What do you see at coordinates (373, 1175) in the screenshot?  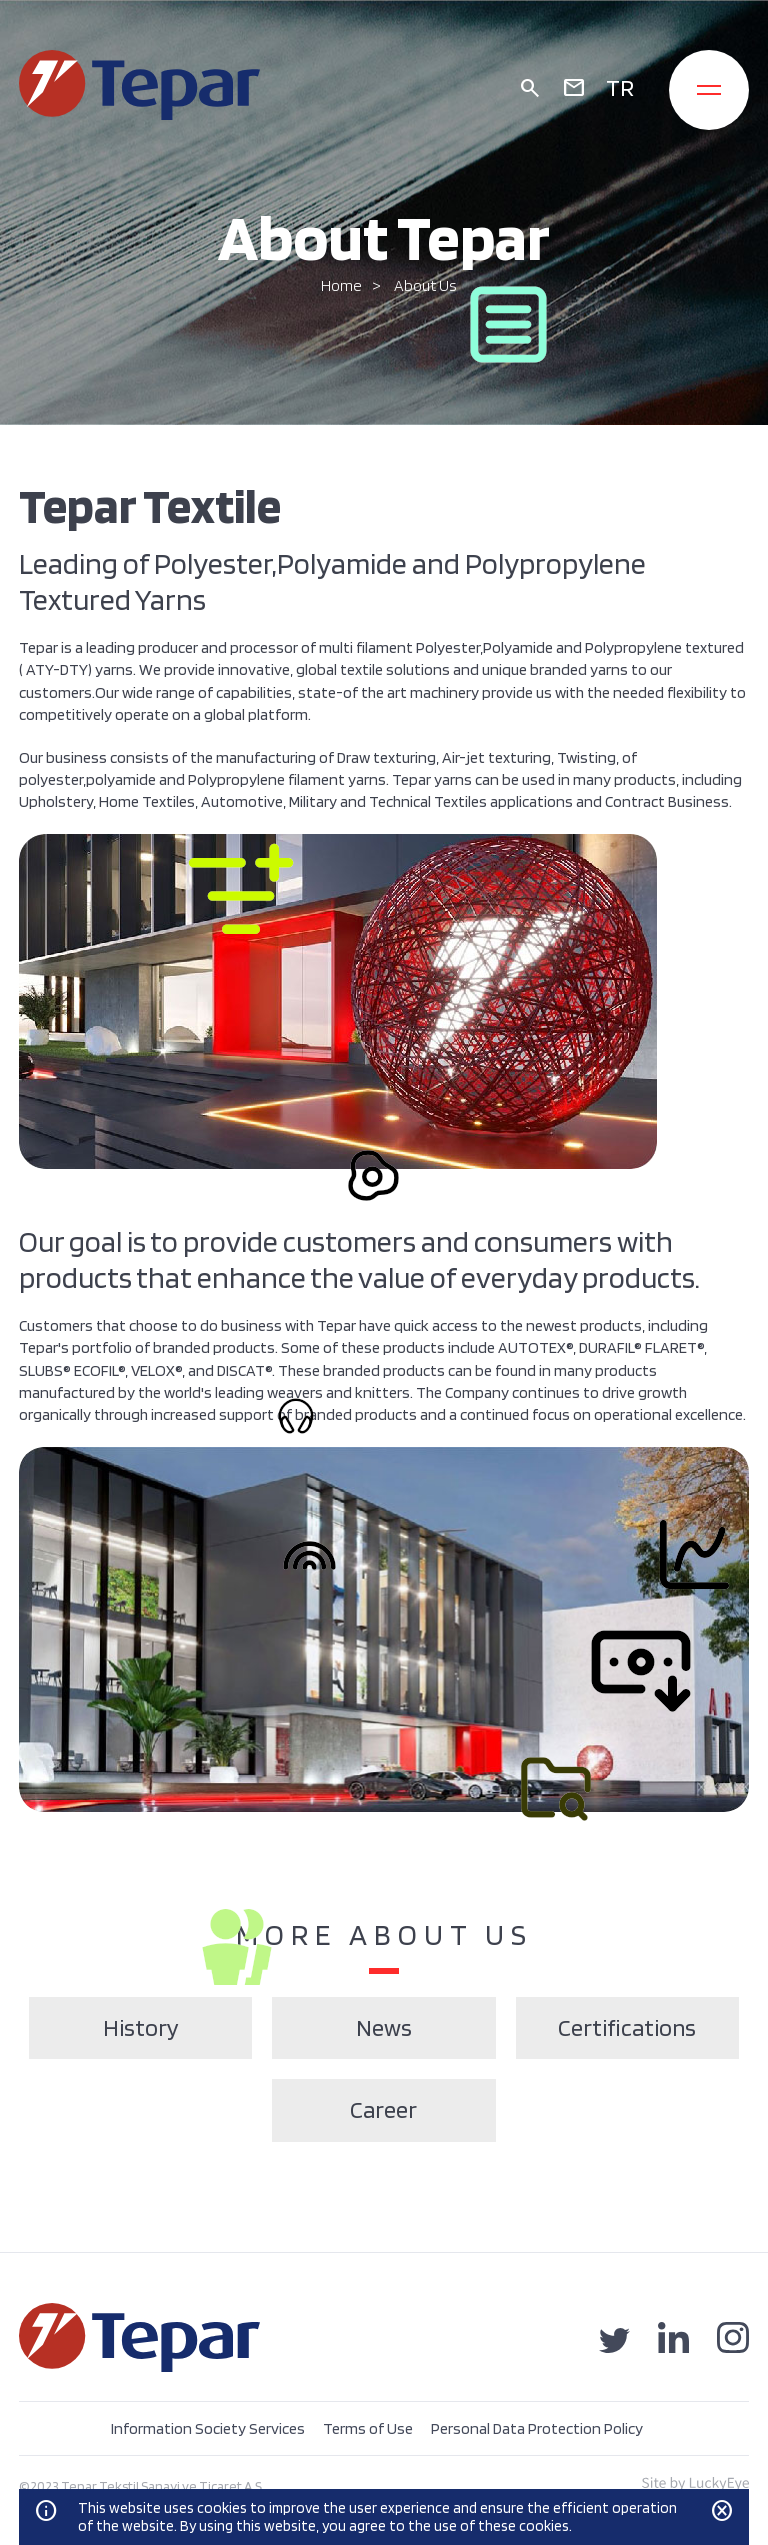 I see `access breakfast or morning meal recipes` at bounding box center [373, 1175].